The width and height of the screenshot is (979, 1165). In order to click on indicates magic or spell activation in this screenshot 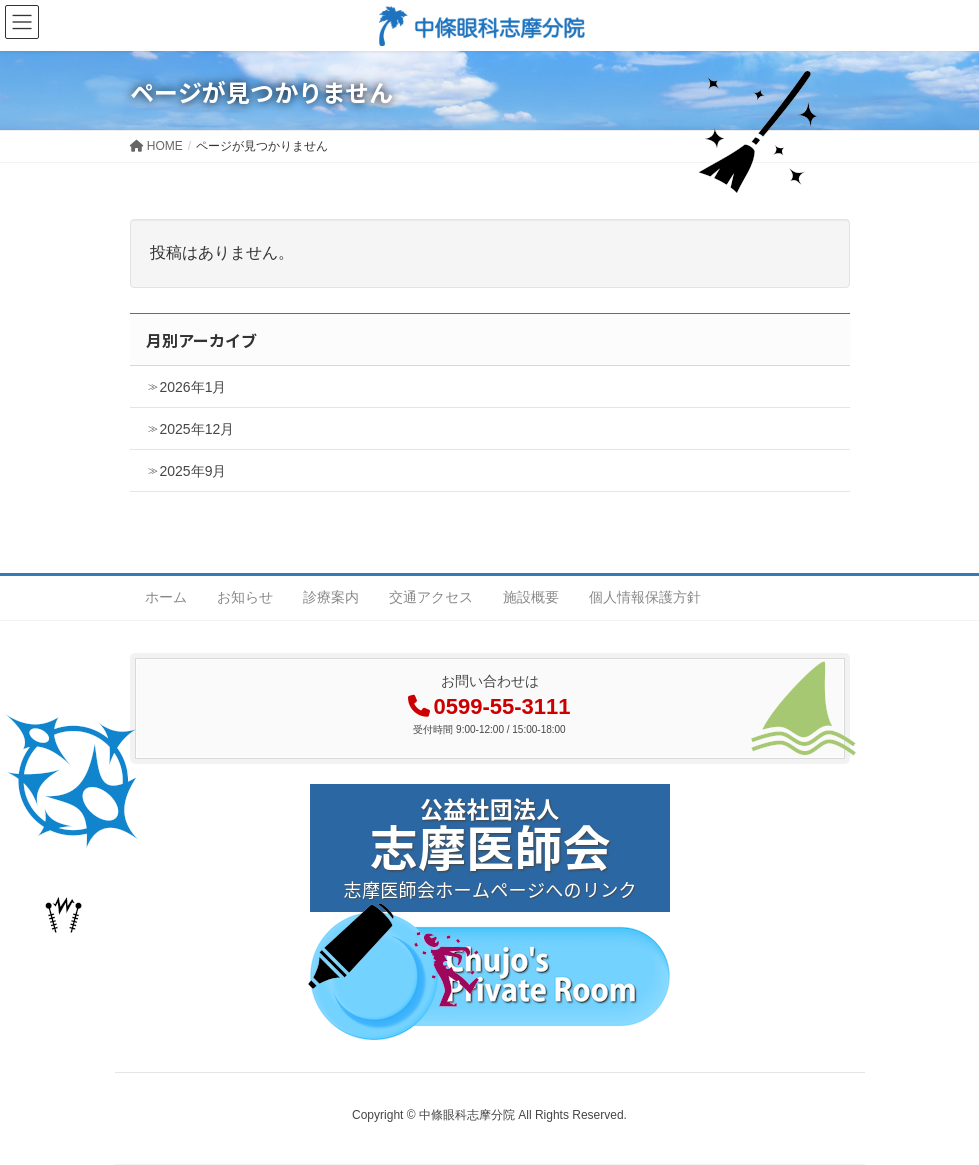, I will do `click(72, 779)`.